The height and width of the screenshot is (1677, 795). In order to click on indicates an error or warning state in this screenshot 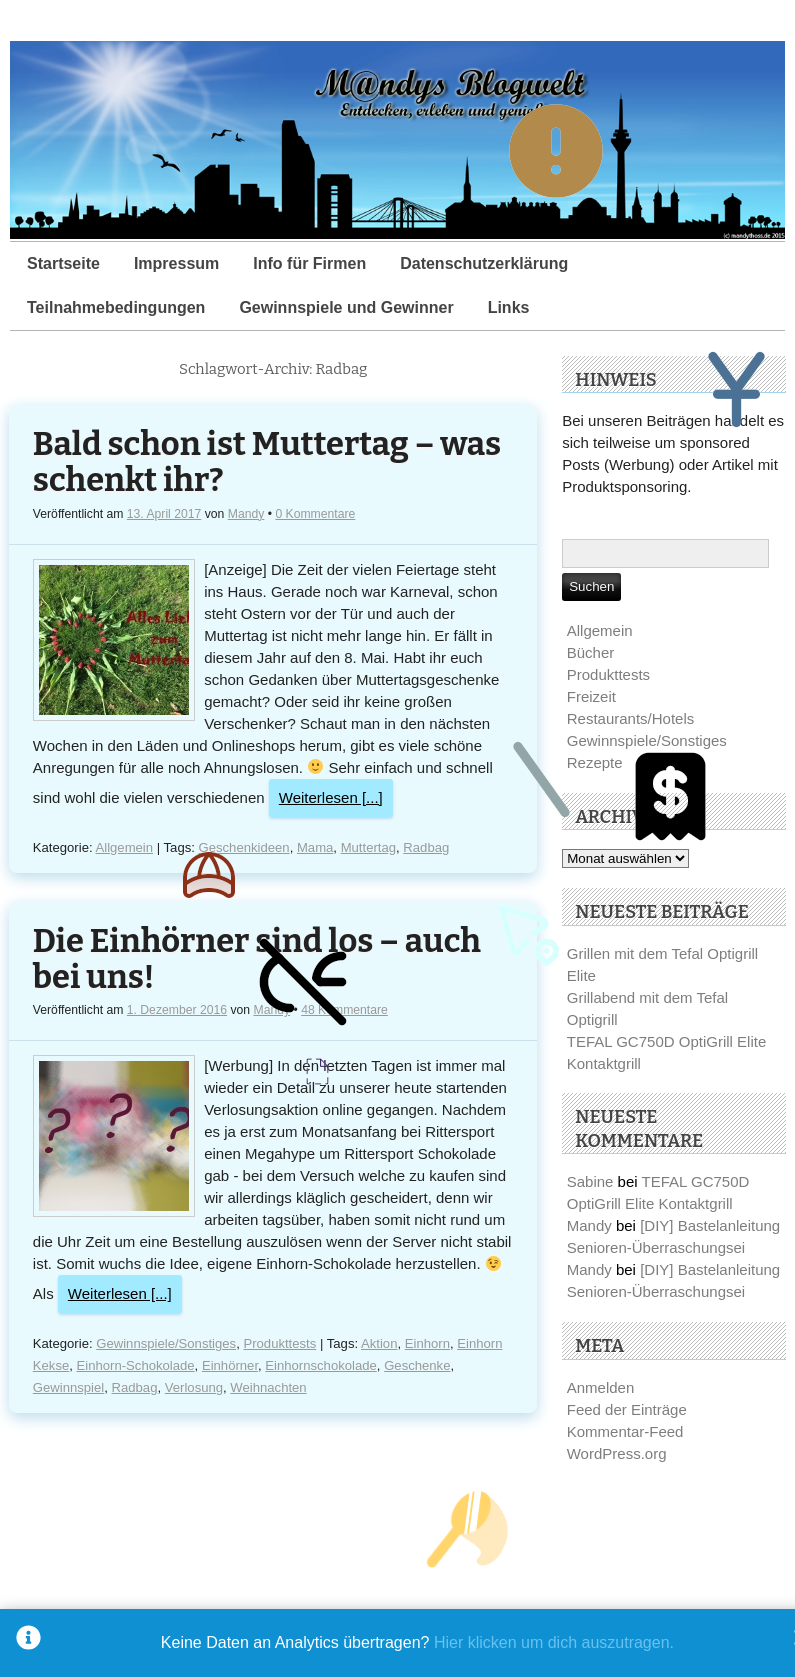, I will do `click(556, 151)`.